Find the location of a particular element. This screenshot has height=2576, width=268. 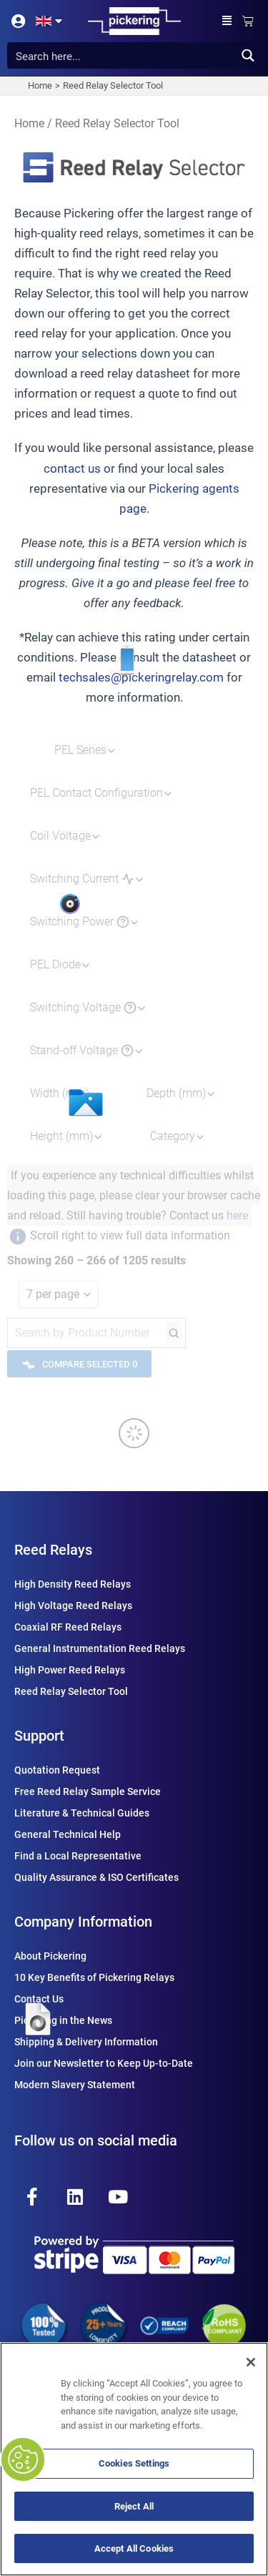

open pictures folder is located at coordinates (86, 1103).